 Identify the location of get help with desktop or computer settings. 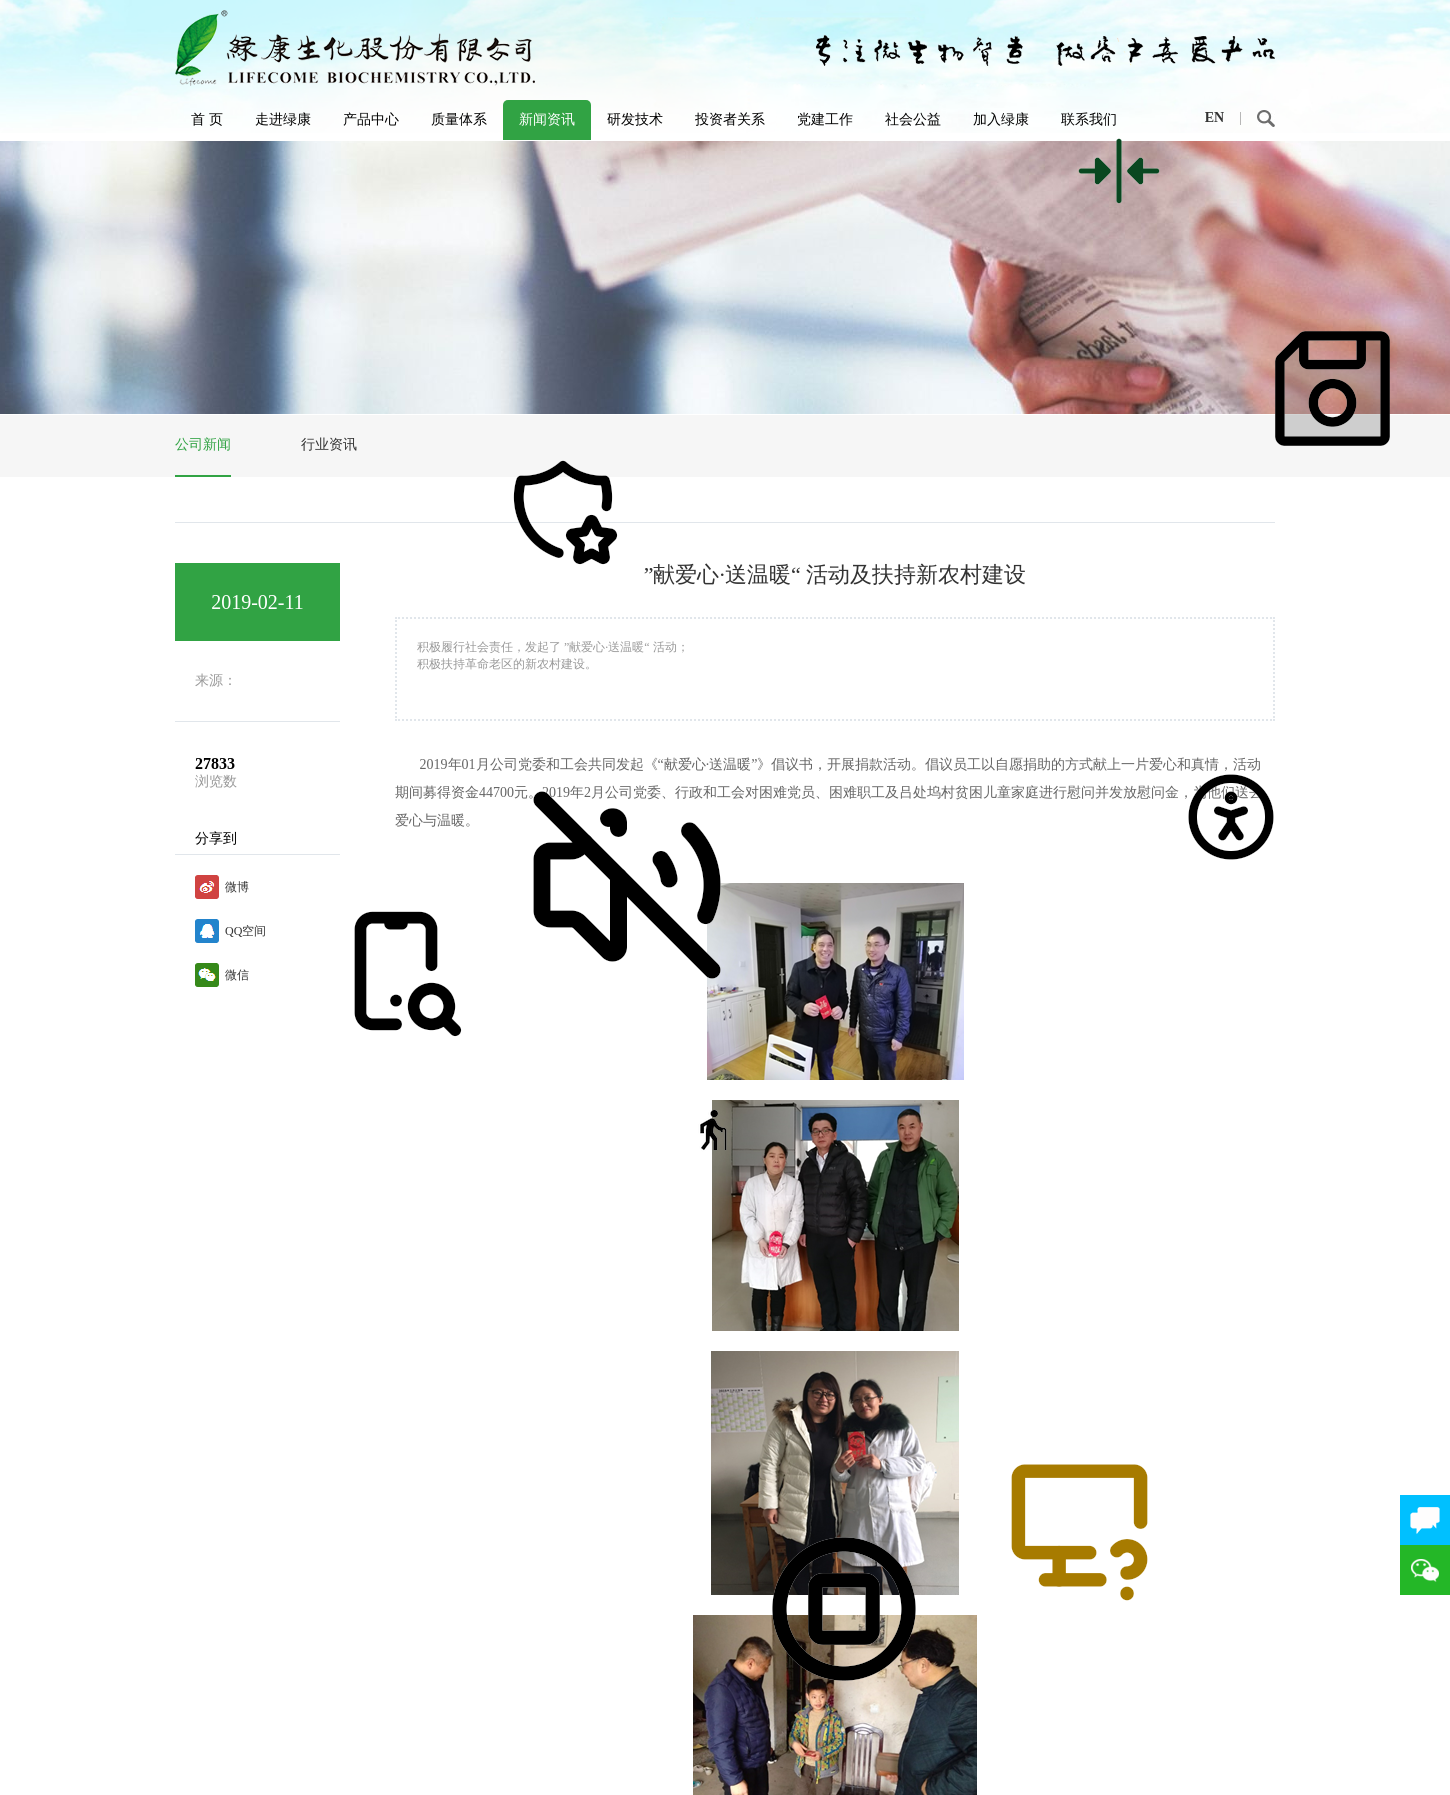
(1079, 1525).